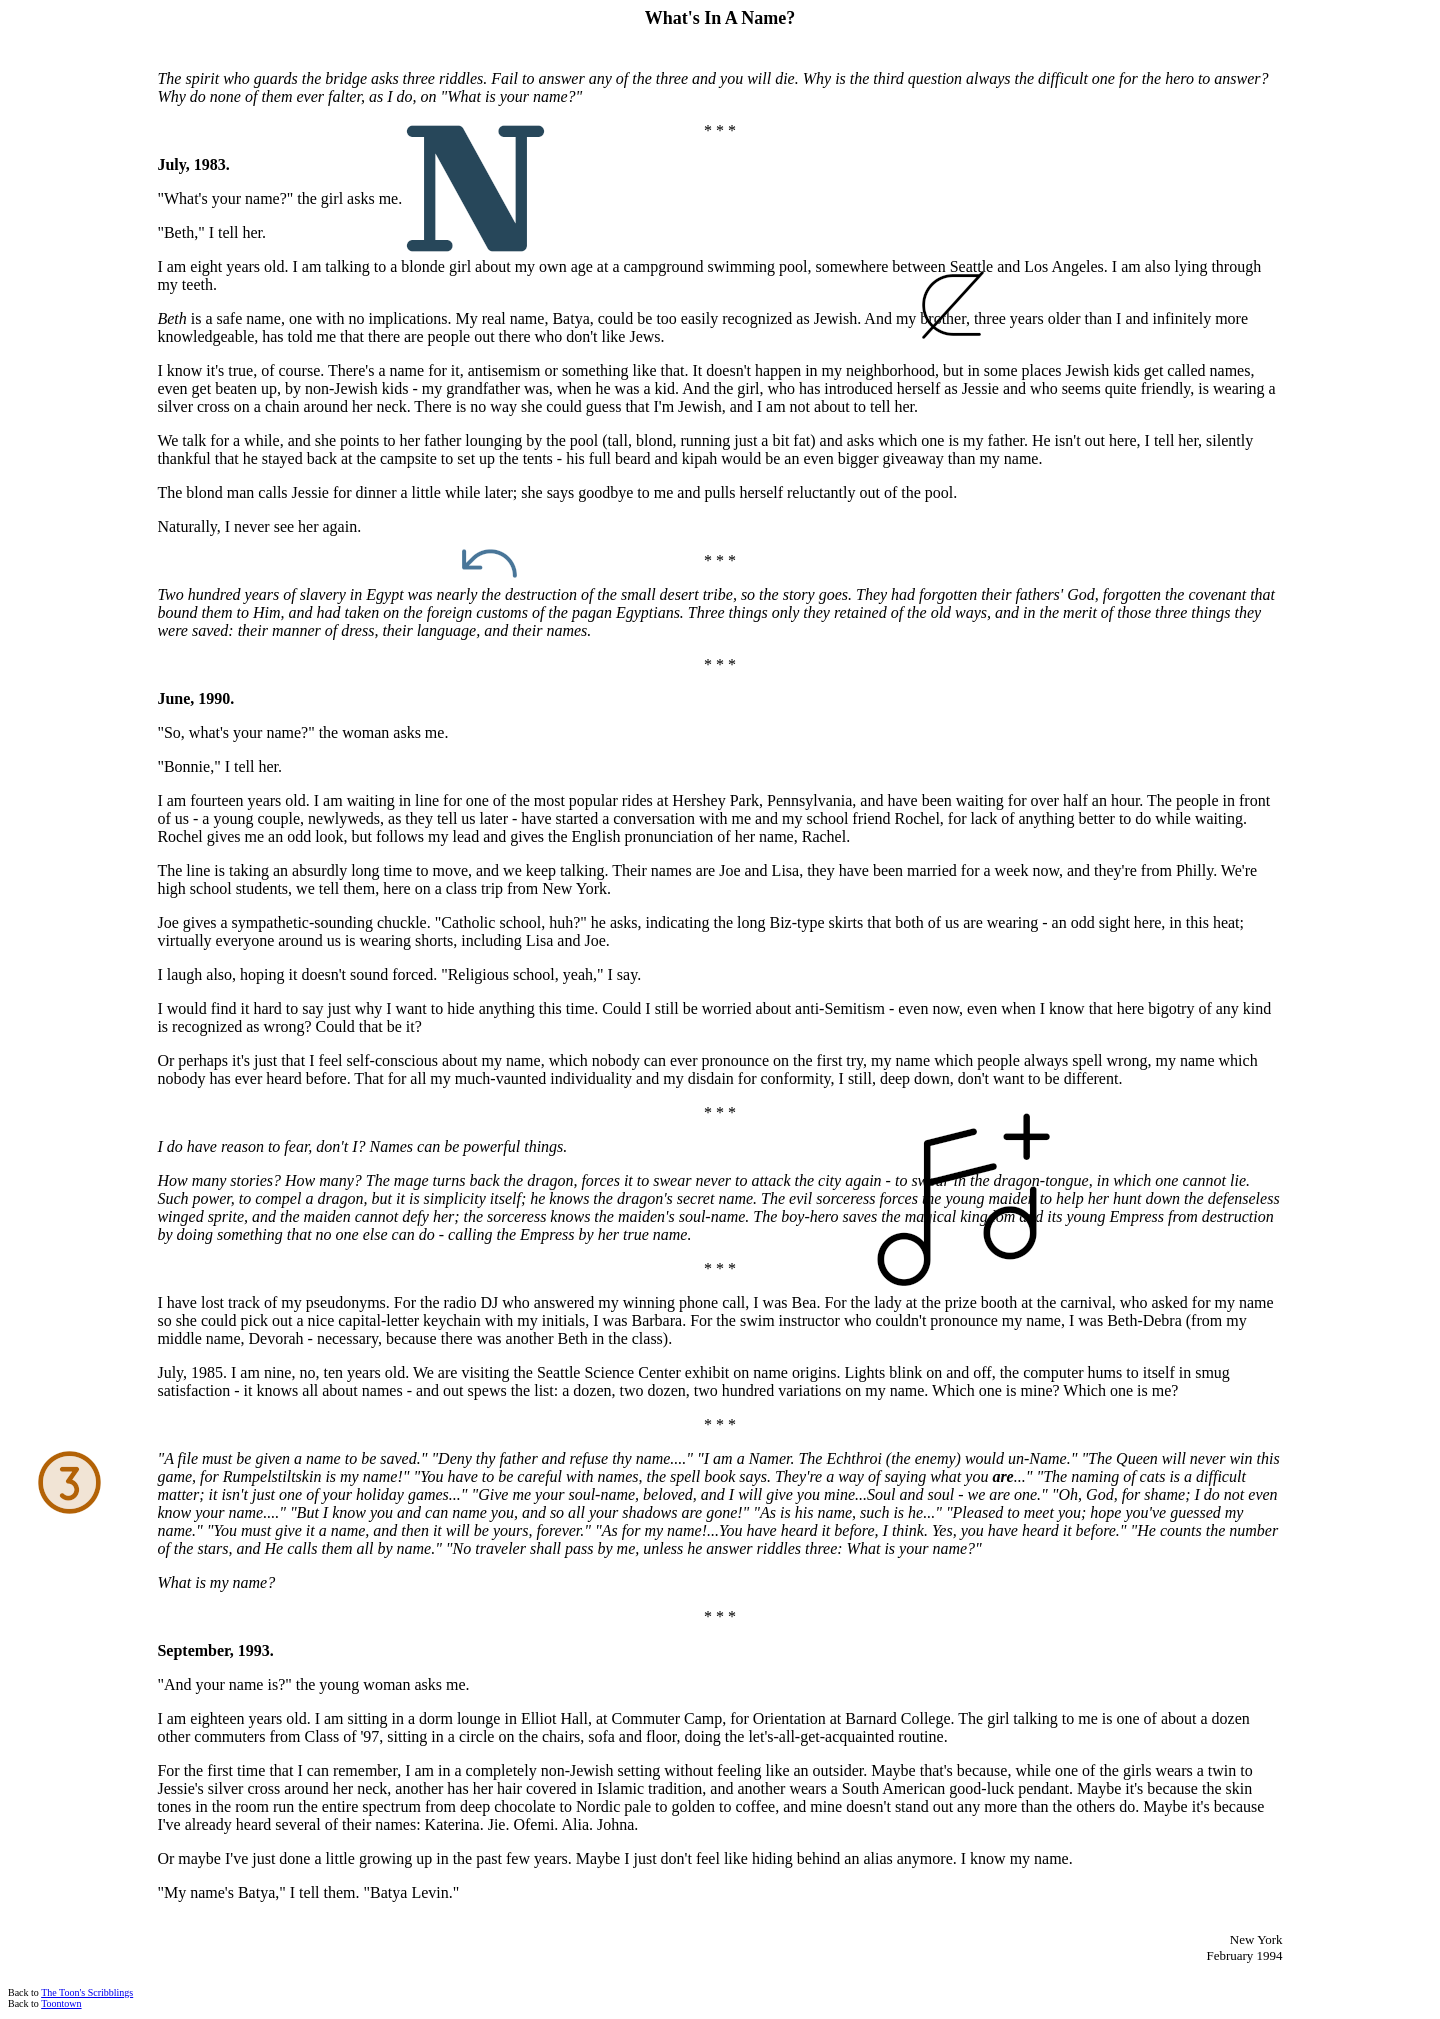  I want to click on indicates a set is not a subset of another in mathematical notation, so click(953, 305).